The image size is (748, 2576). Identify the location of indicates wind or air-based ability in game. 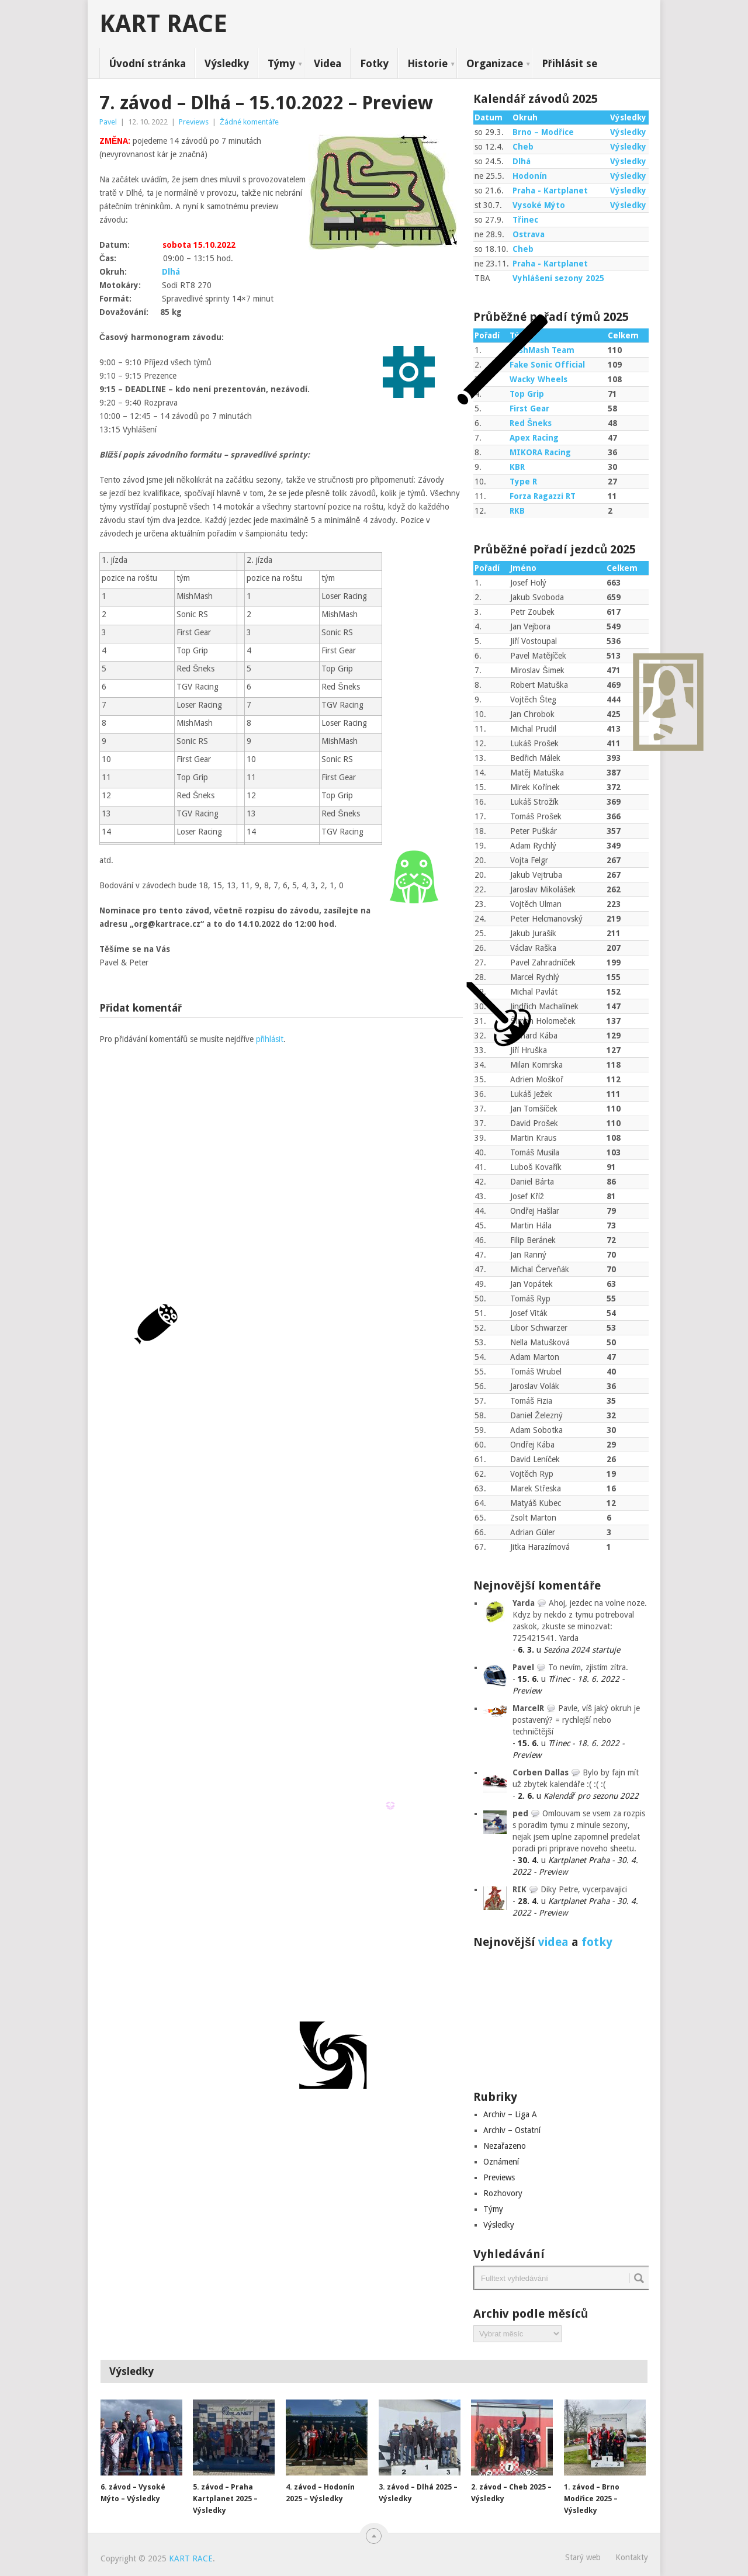
(333, 2055).